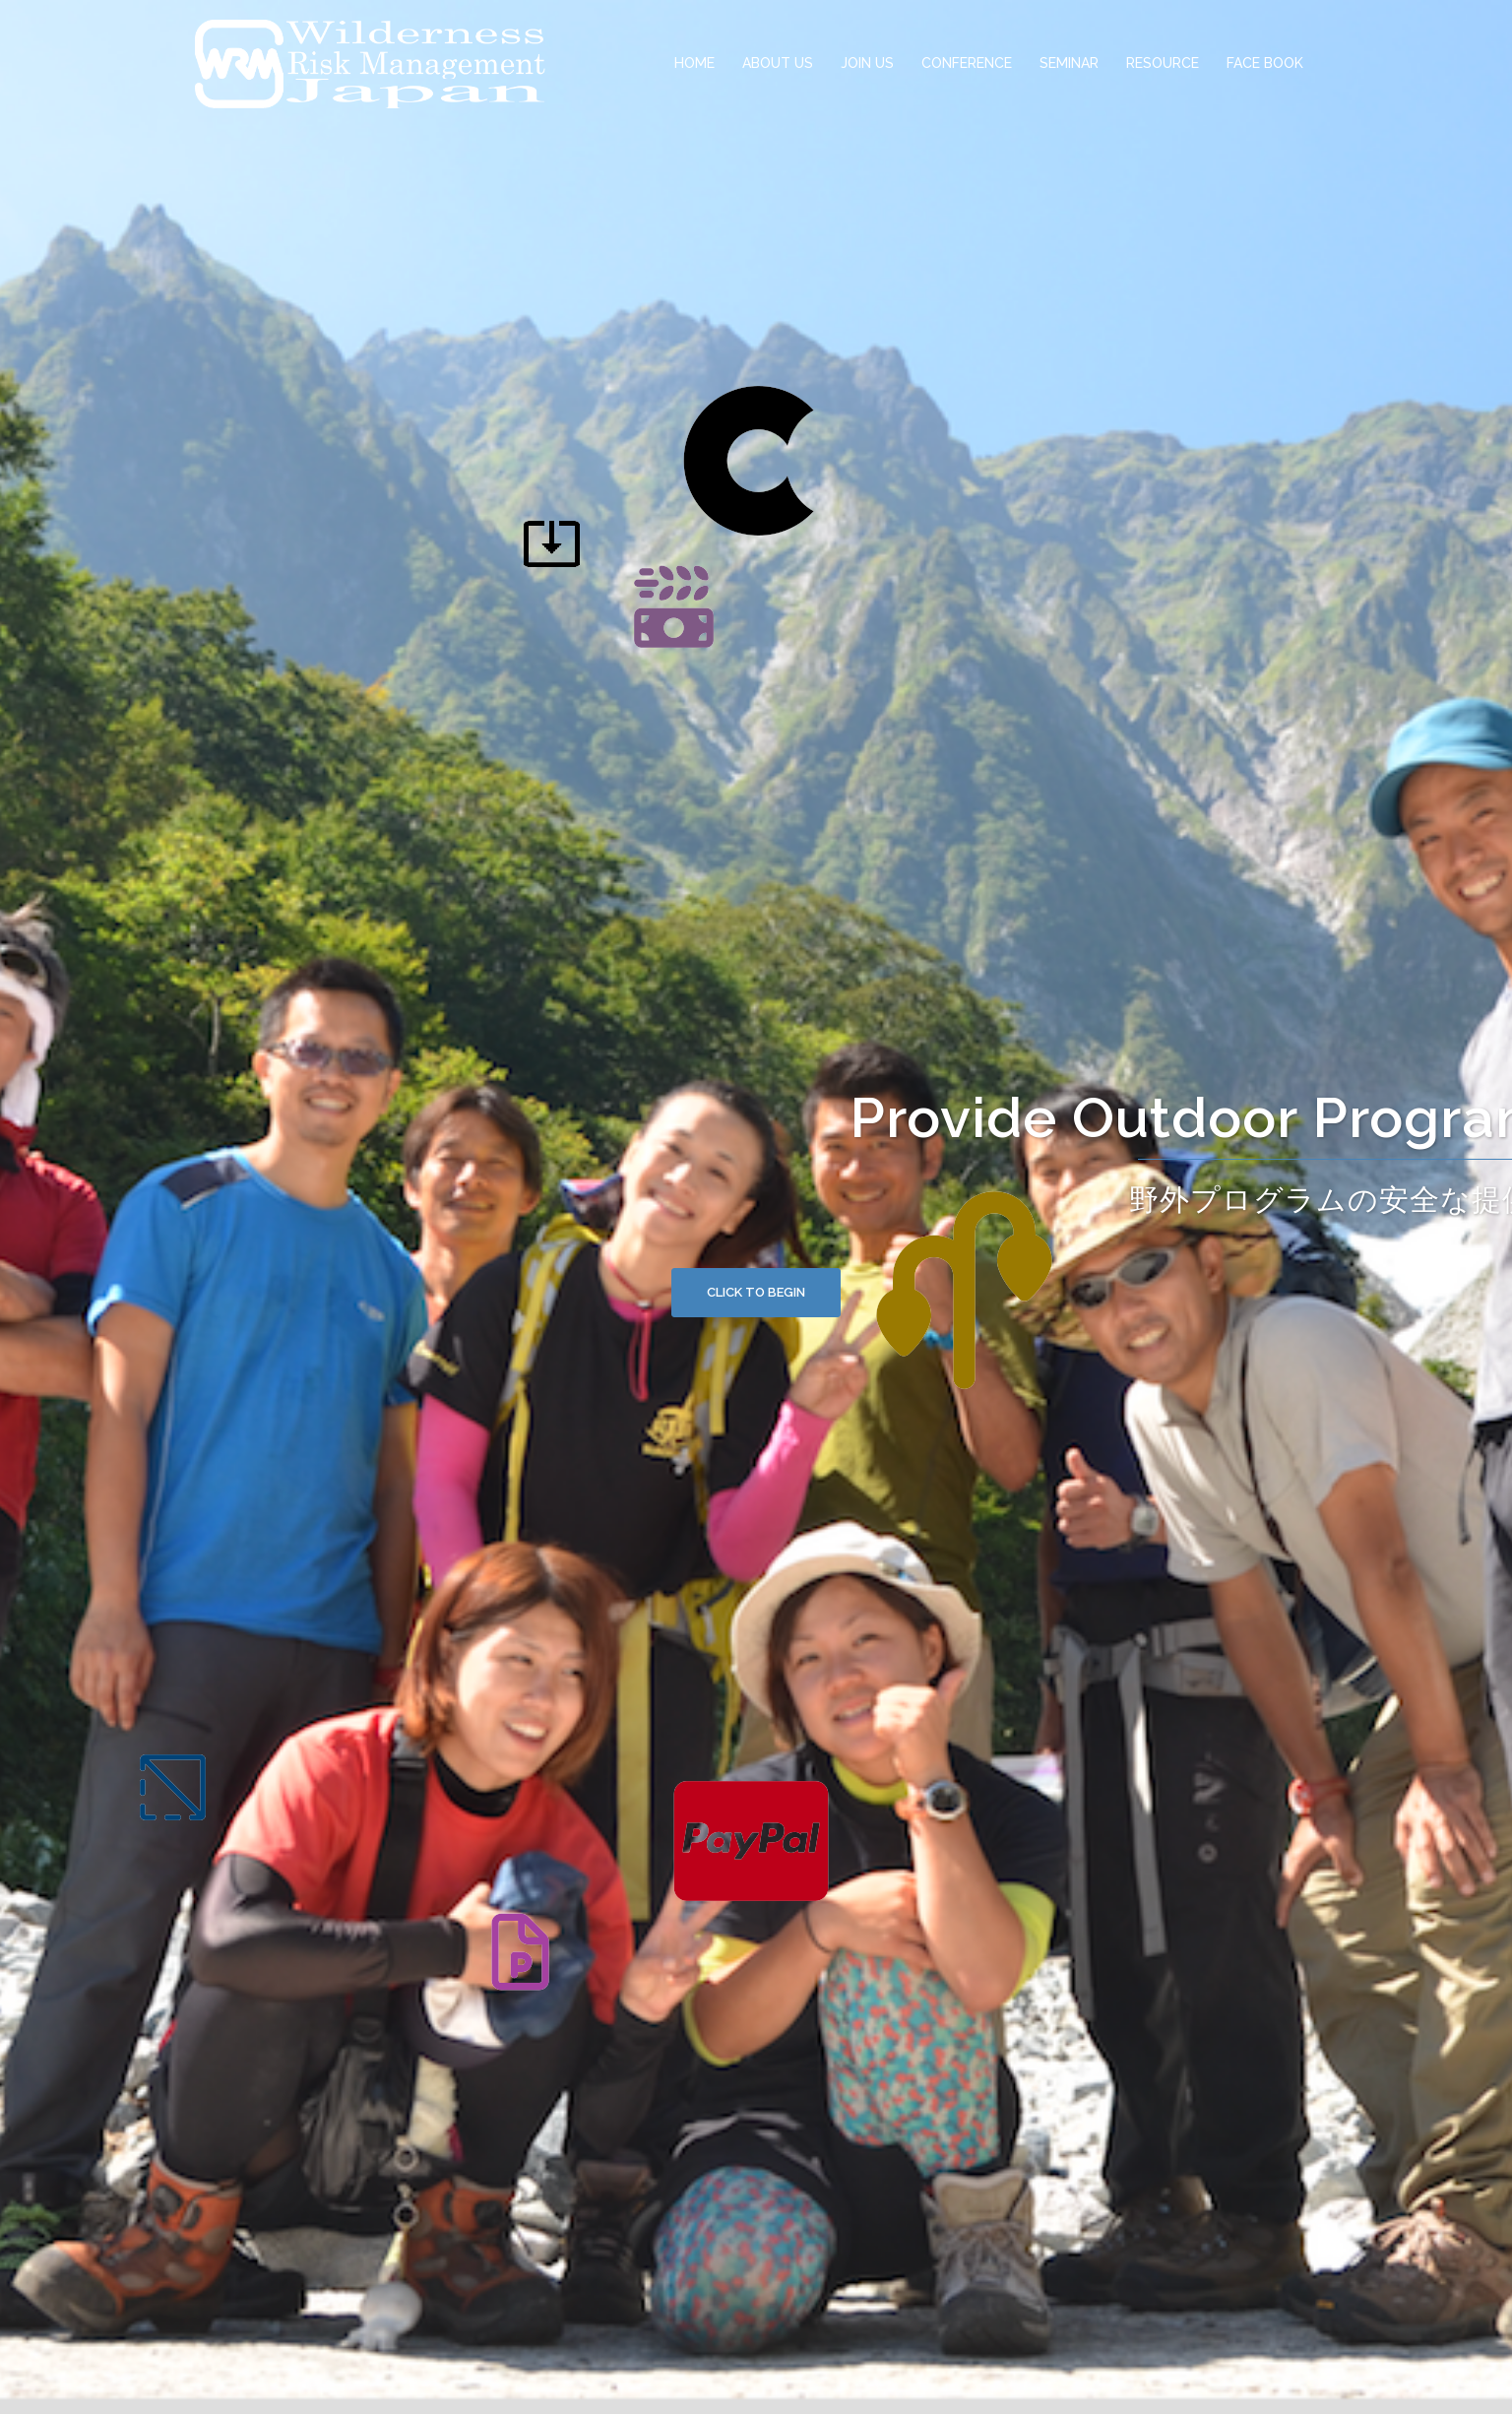  What do you see at coordinates (964, 1290) in the screenshot?
I see `indicates a plant needs watering` at bounding box center [964, 1290].